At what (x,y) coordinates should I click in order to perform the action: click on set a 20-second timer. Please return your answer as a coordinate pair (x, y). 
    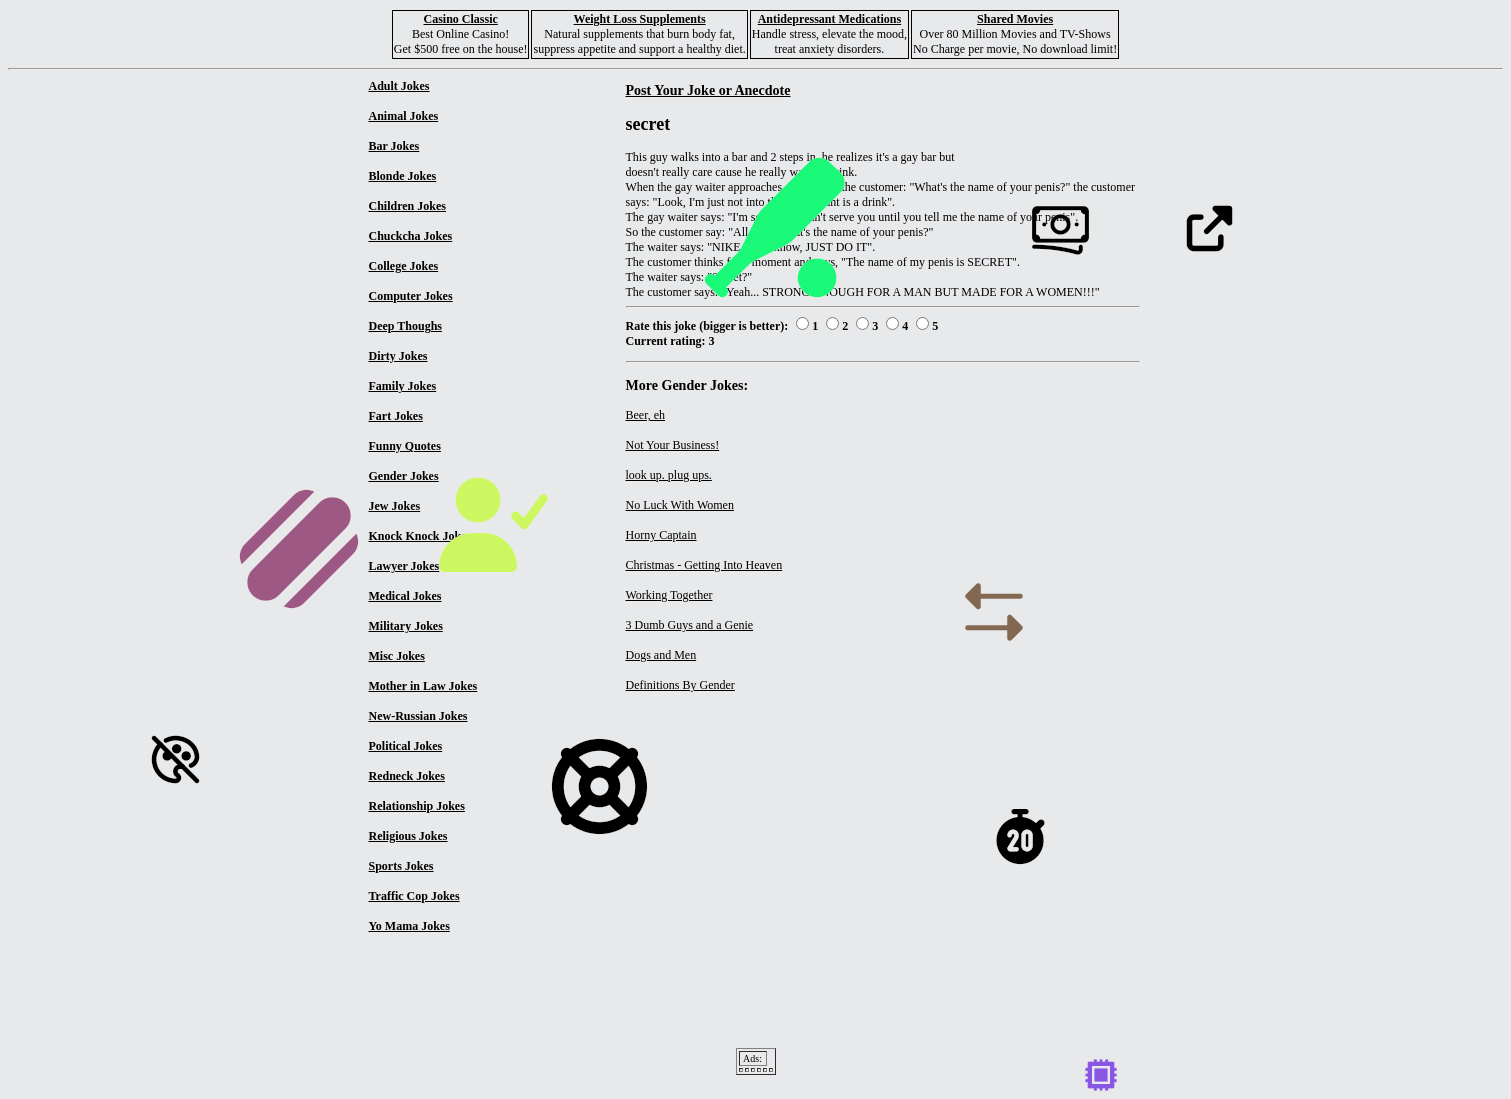
    Looking at the image, I should click on (1020, 837).